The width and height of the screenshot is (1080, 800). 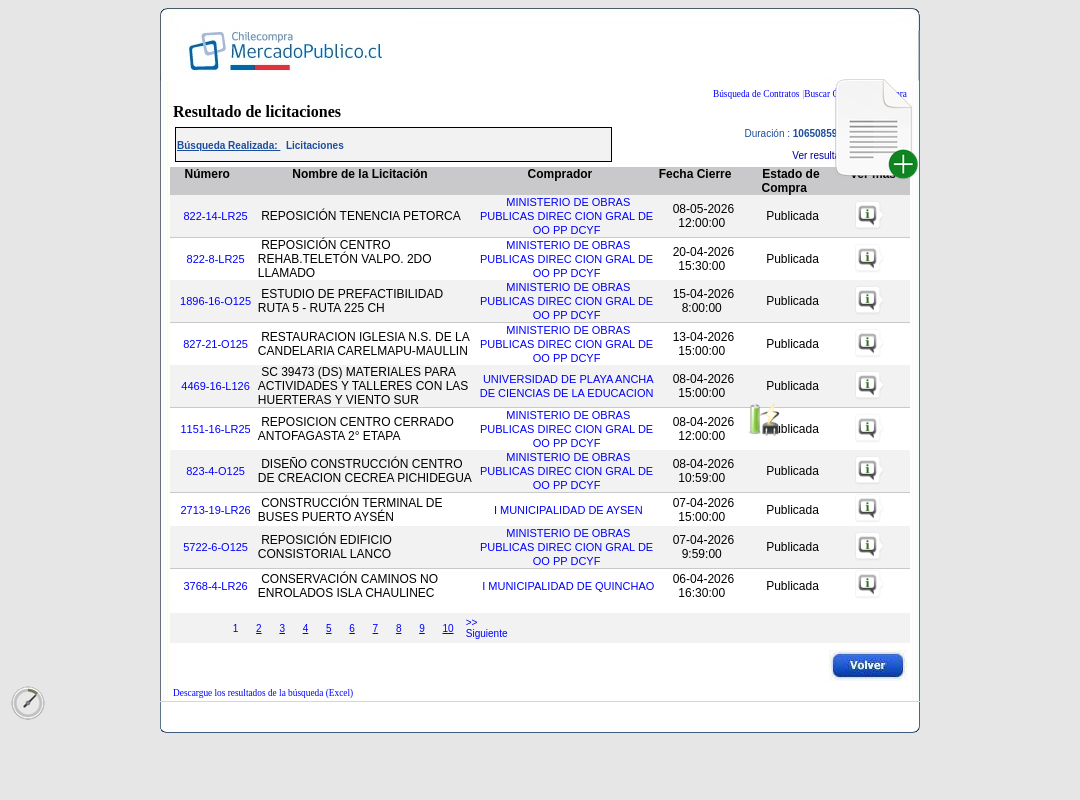 What do you see at coordinates (28, 703) in the screenshot?
I see `open sysprof system profiler application` at bounding box center [28, 703].